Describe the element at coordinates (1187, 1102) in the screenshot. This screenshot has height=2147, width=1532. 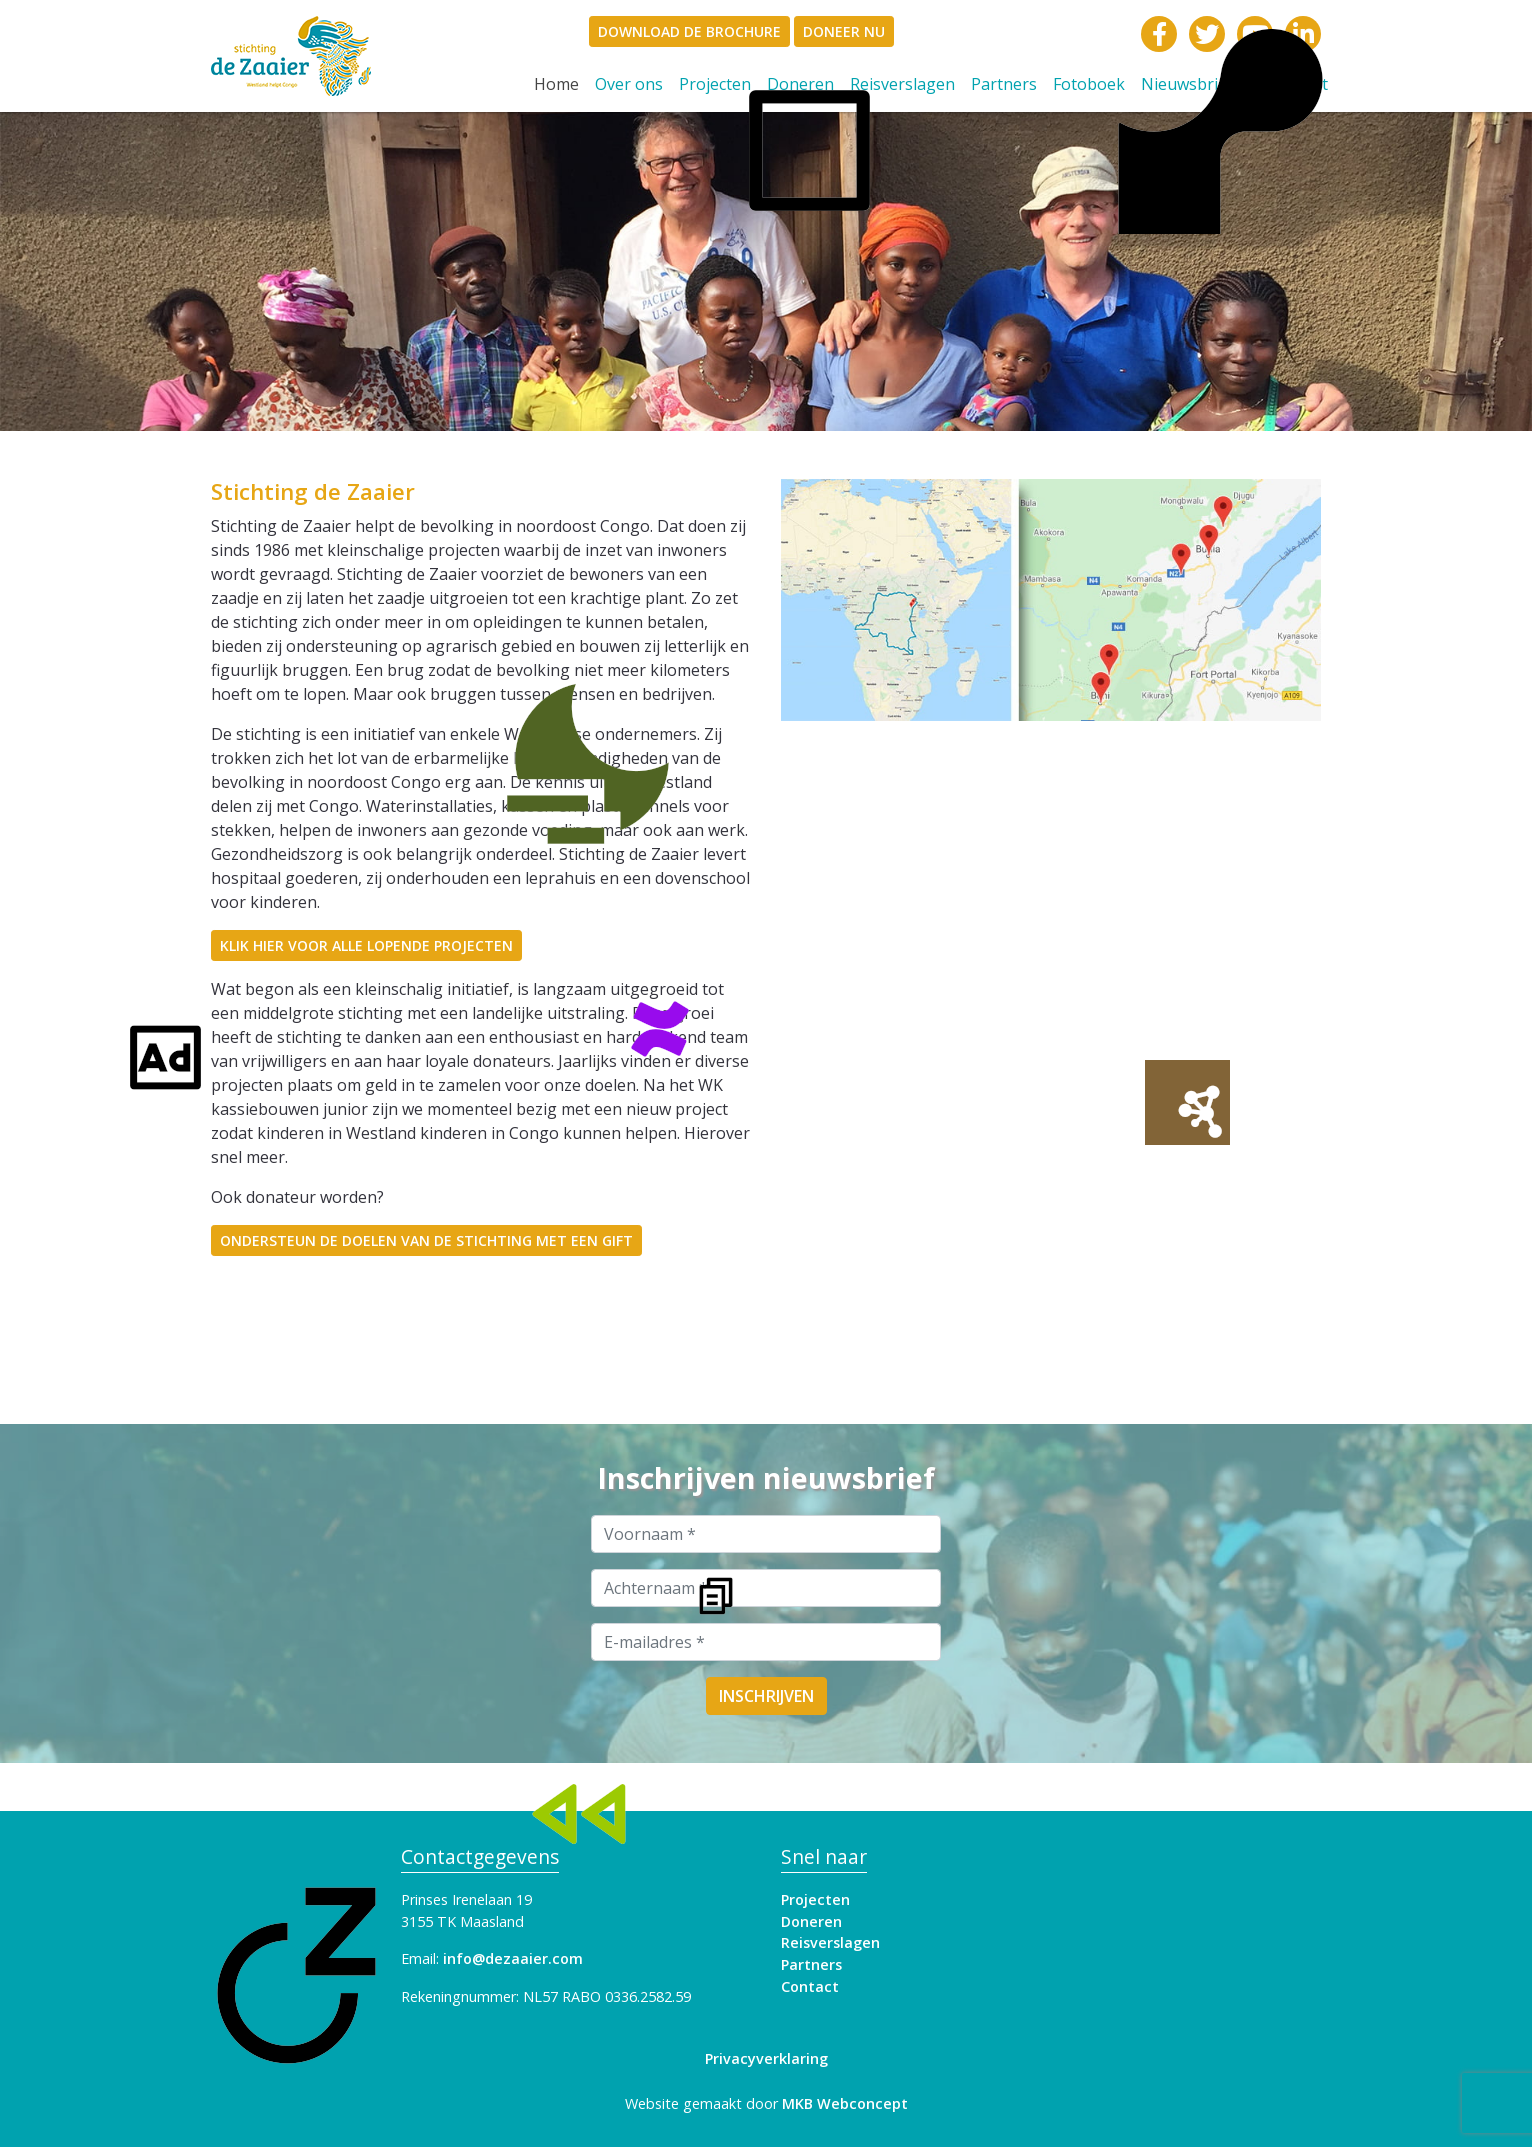
I see `cytoscape.js library logo` at that location.